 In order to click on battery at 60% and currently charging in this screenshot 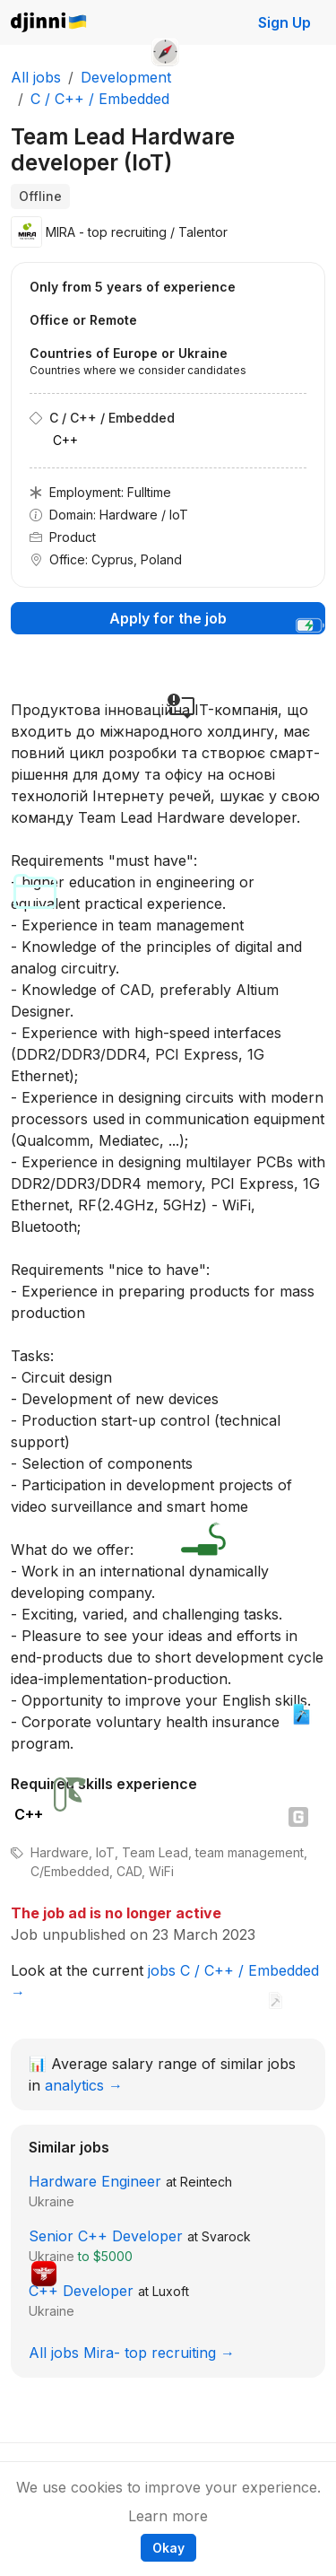, I will do `click(310, 625)`.